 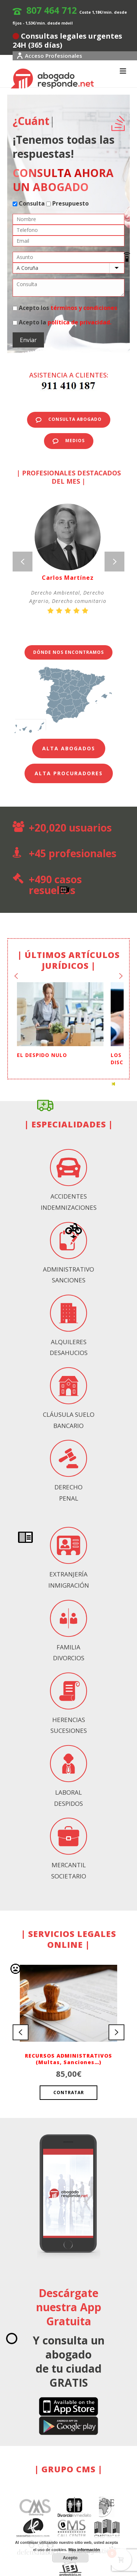 I want to click on switch between front and rear camera during video recording, so click(x=65, y=890).